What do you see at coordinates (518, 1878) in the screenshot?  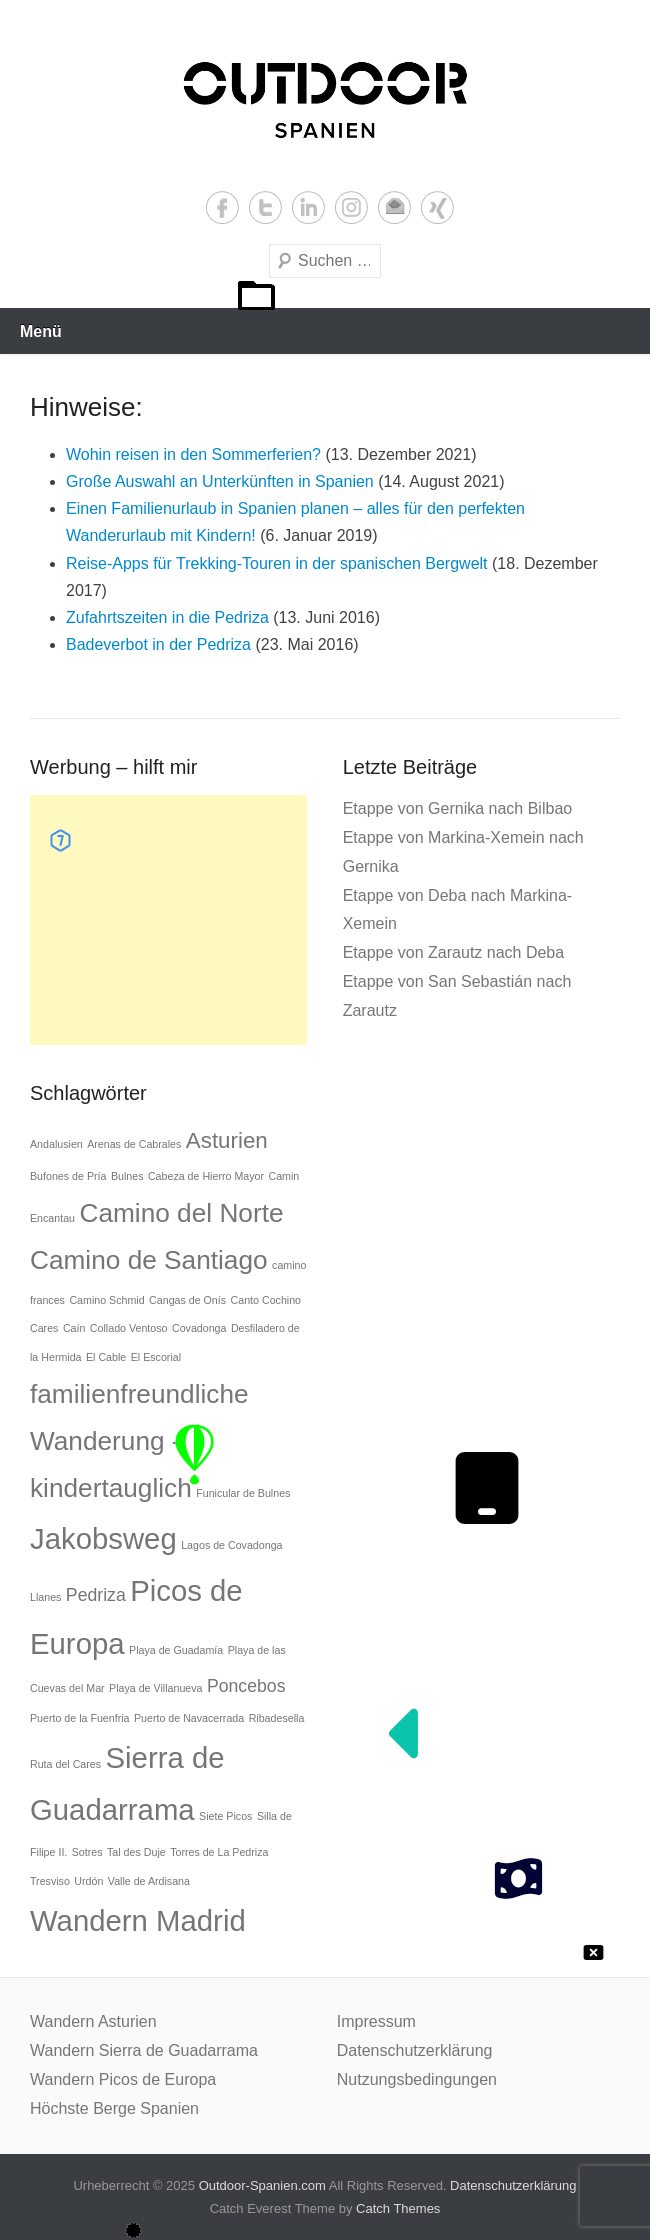 I see `view payment or billing information` at bounding box center [518, 1878].